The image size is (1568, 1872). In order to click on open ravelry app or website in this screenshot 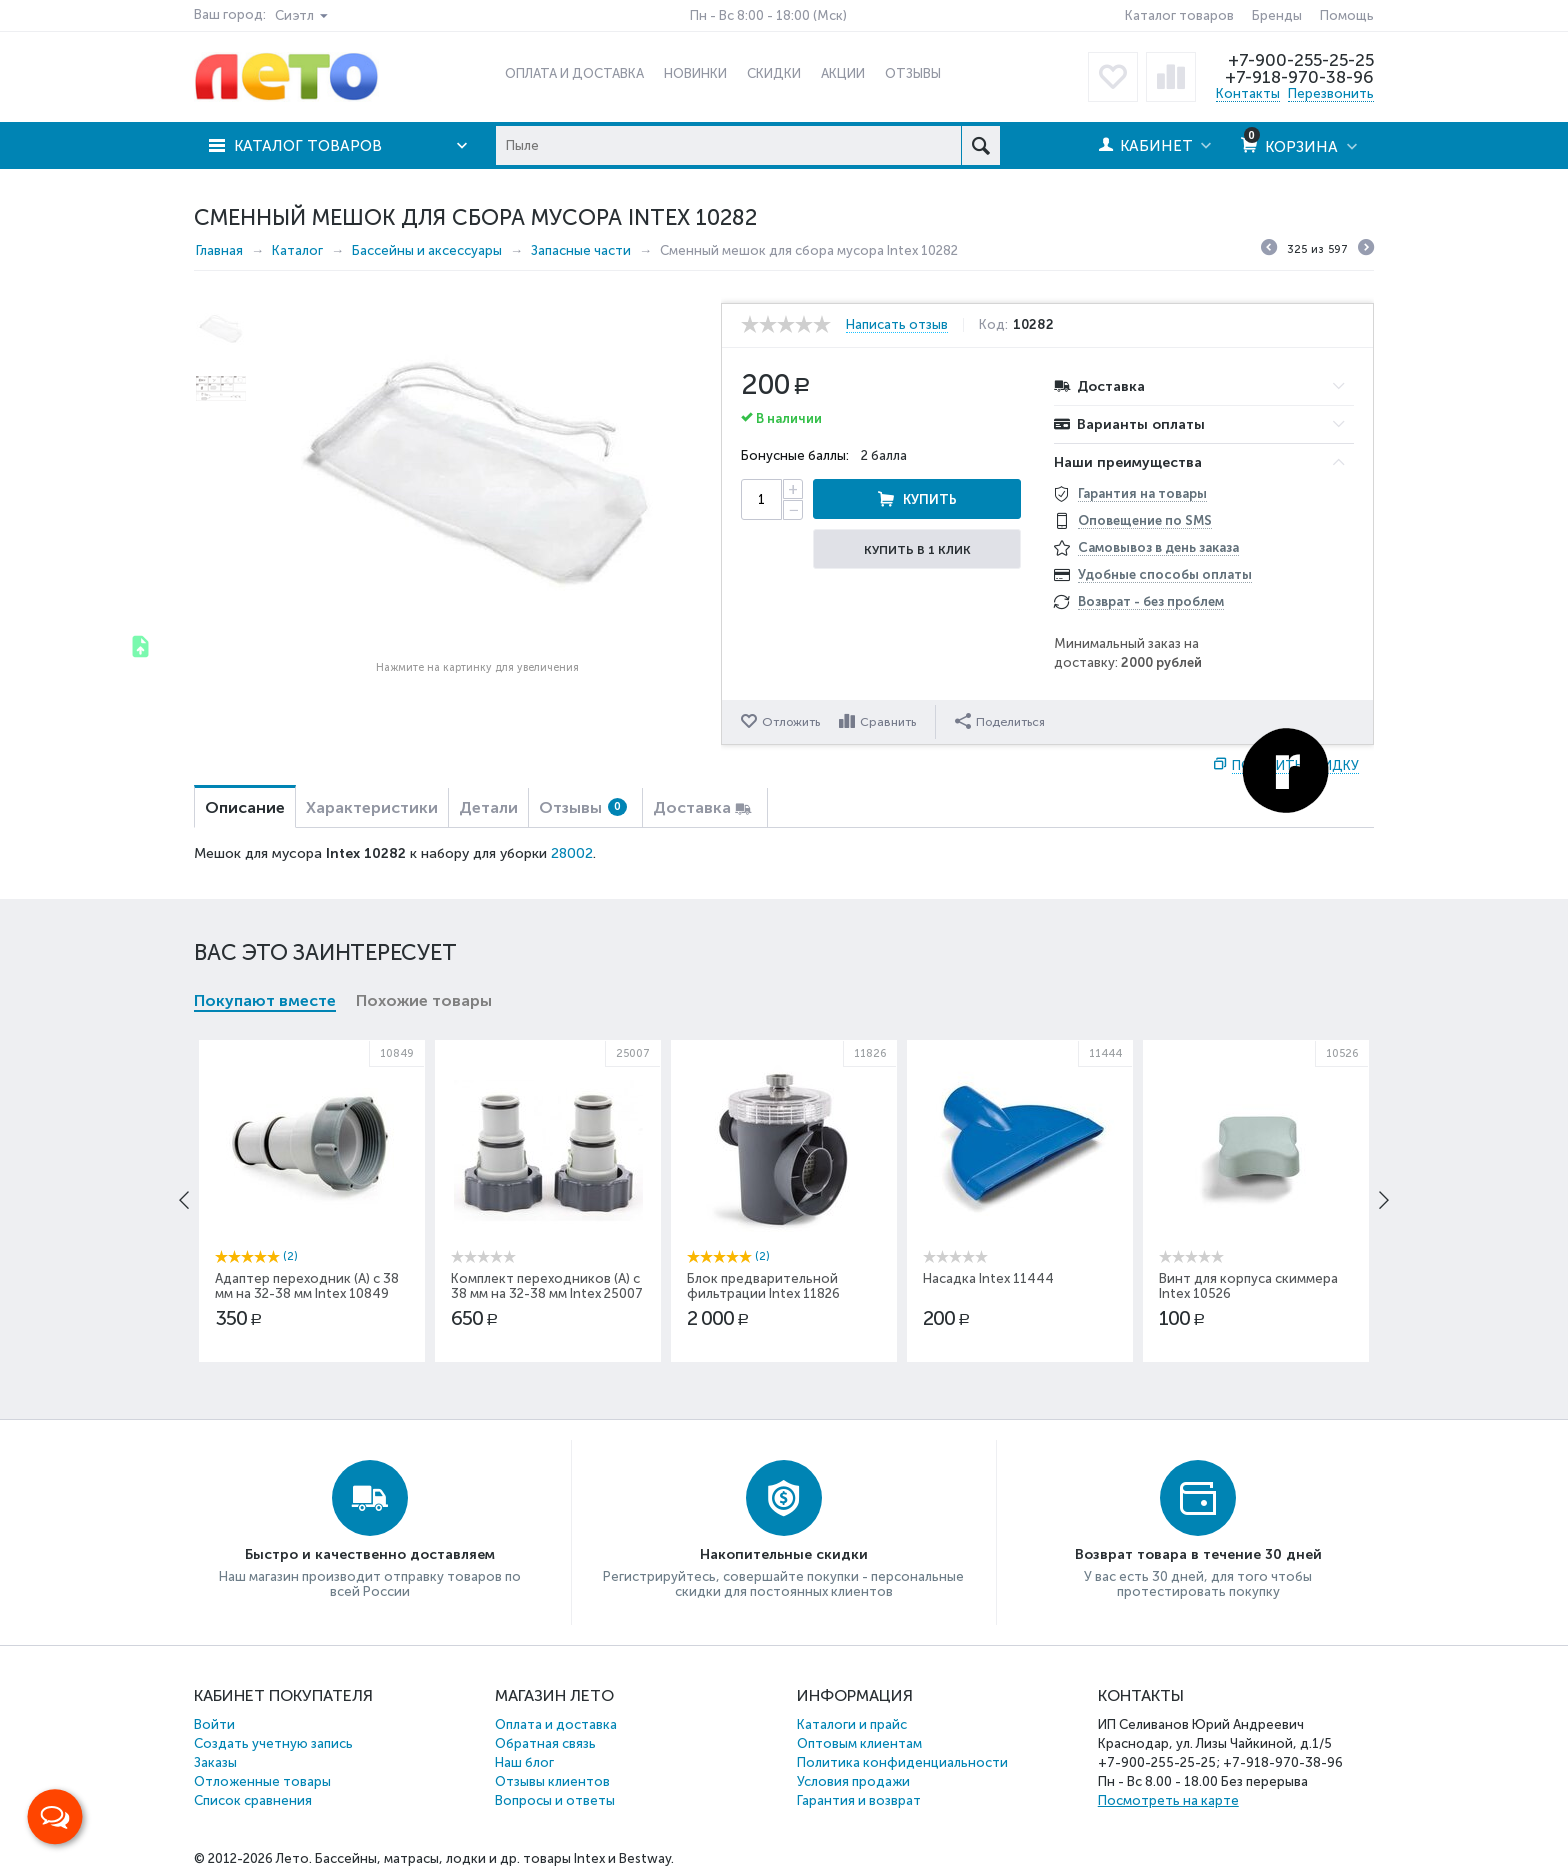, I will do `click(1285, 770)`.